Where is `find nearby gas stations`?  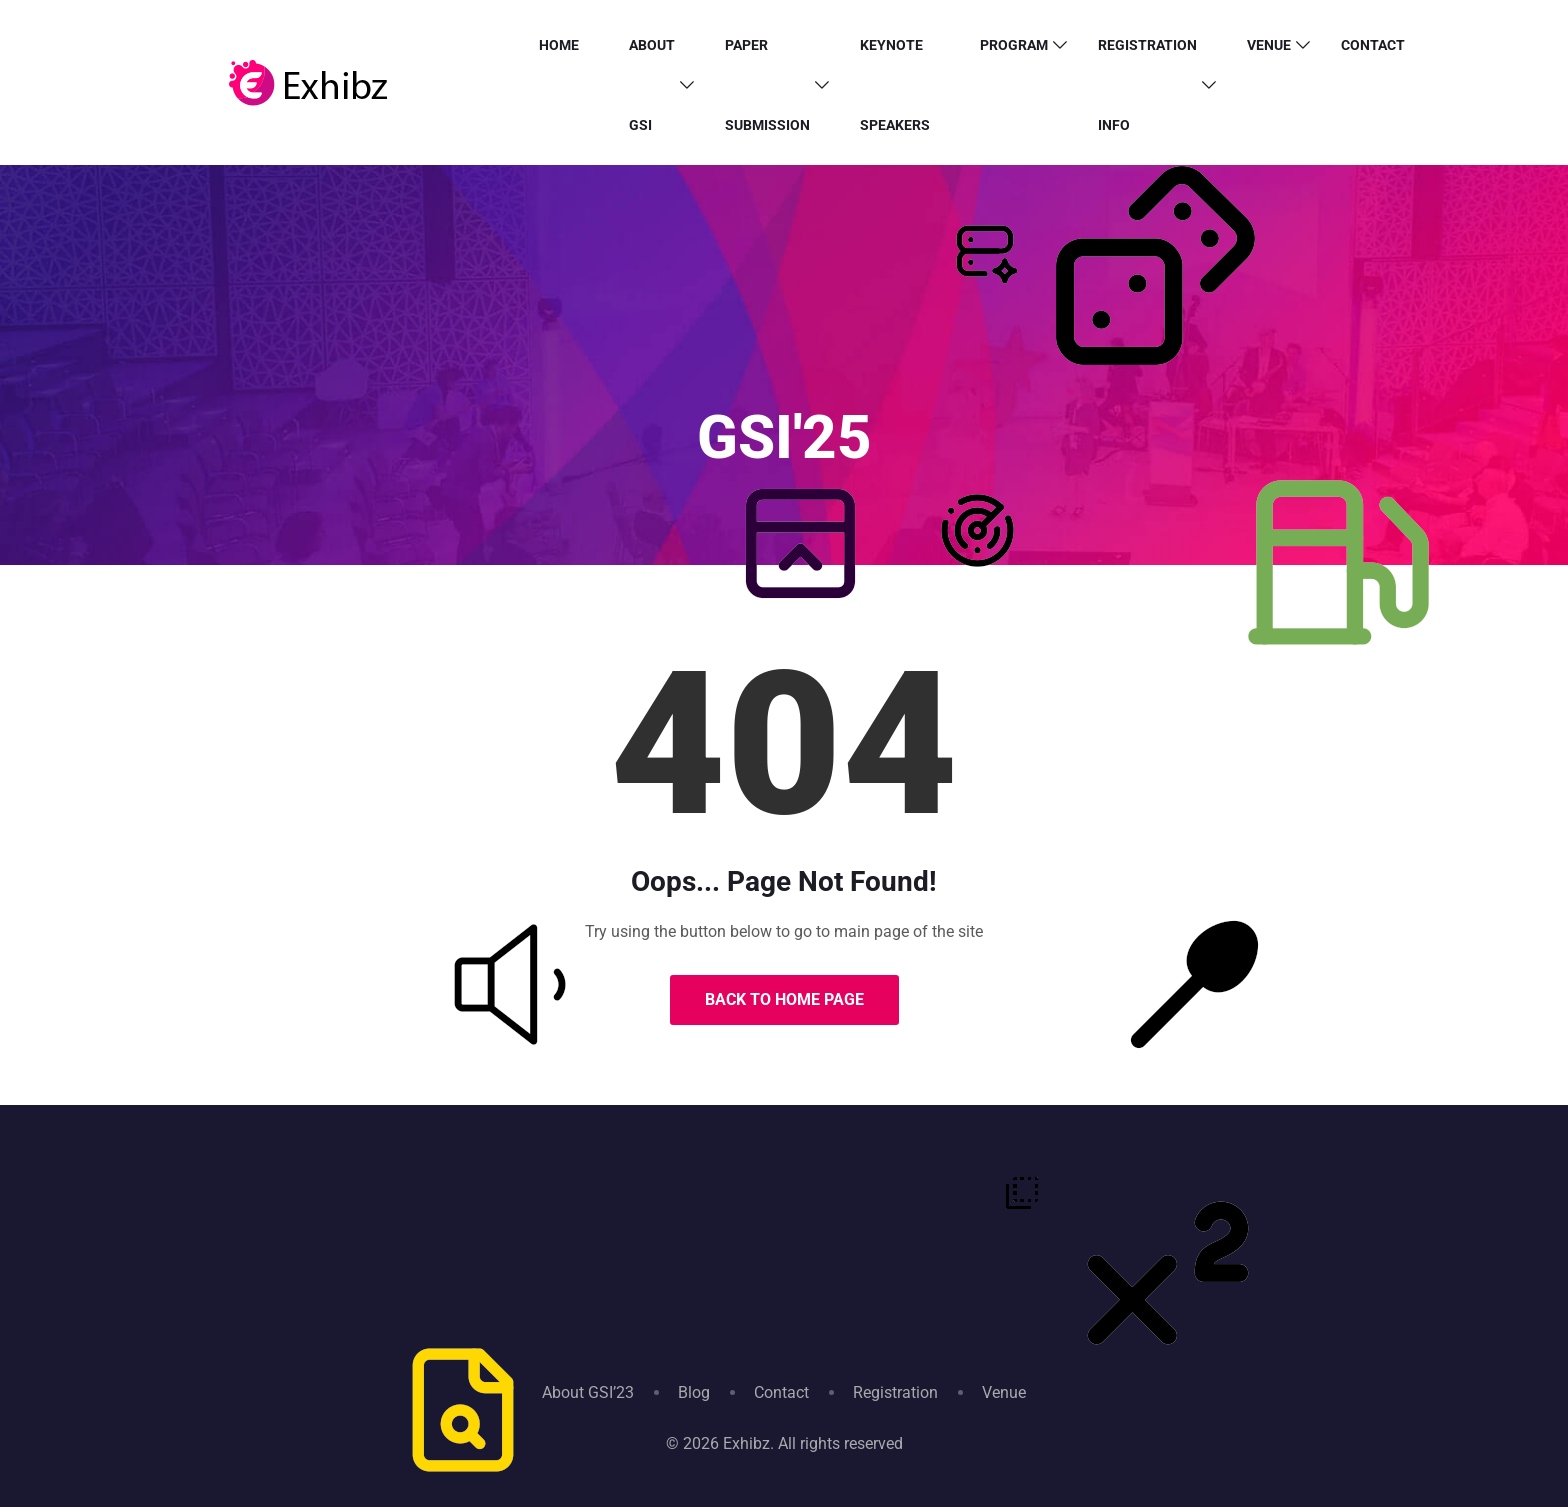
find nearby gas stations is located at coordinates (1338, 562).